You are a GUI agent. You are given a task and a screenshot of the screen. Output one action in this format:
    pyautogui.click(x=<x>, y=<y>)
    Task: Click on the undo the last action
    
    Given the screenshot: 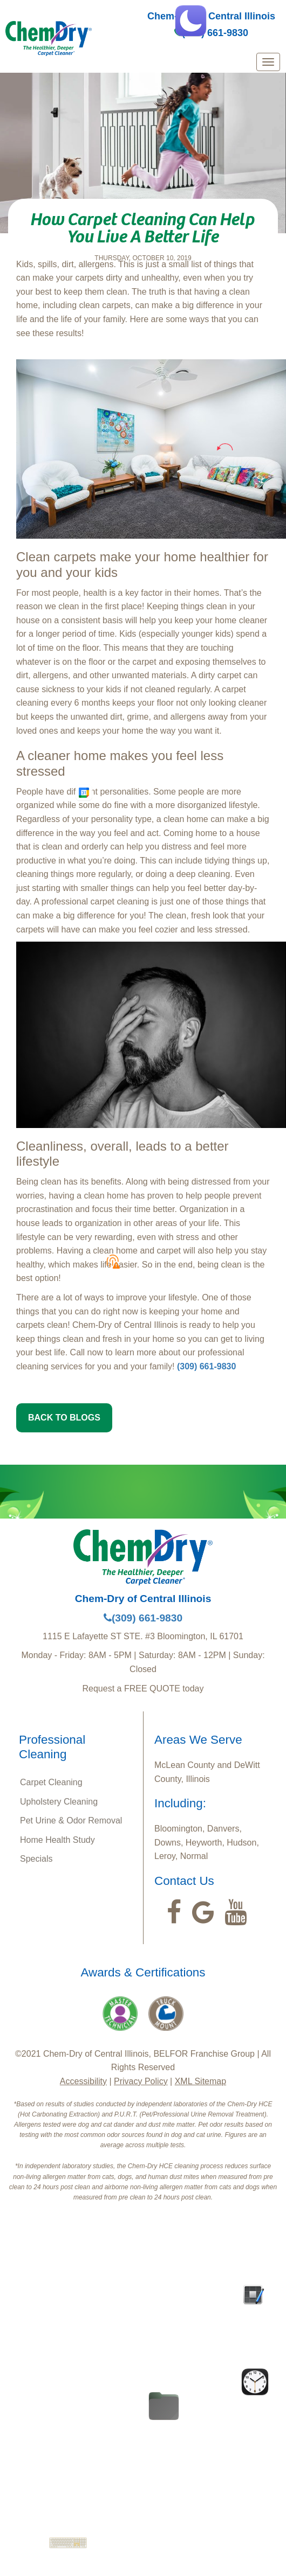 What is the action you would take?
    pyautogui.click(x=224, y=447)
    